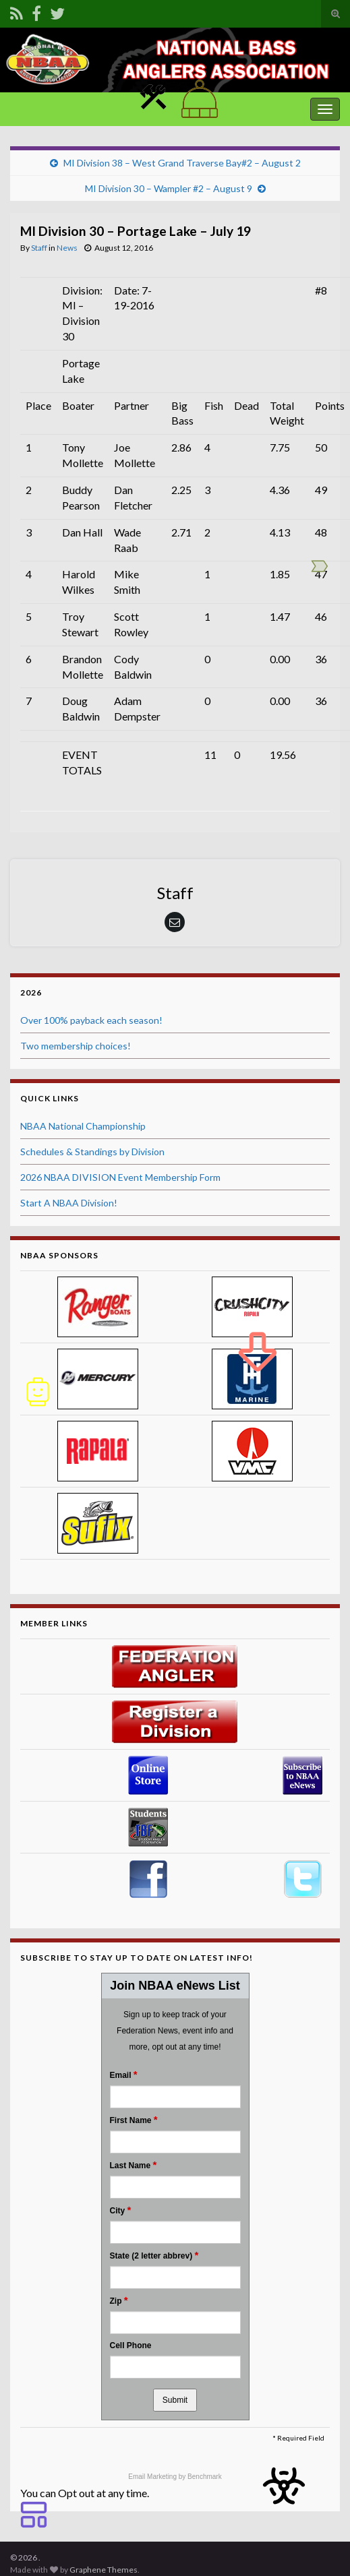 This screenshot has height=2576, width=350. What do you see at coordinates (38, 1392) in the screenshot?
I see `lego or building block themed feature` at bounding box center [38, 1392].